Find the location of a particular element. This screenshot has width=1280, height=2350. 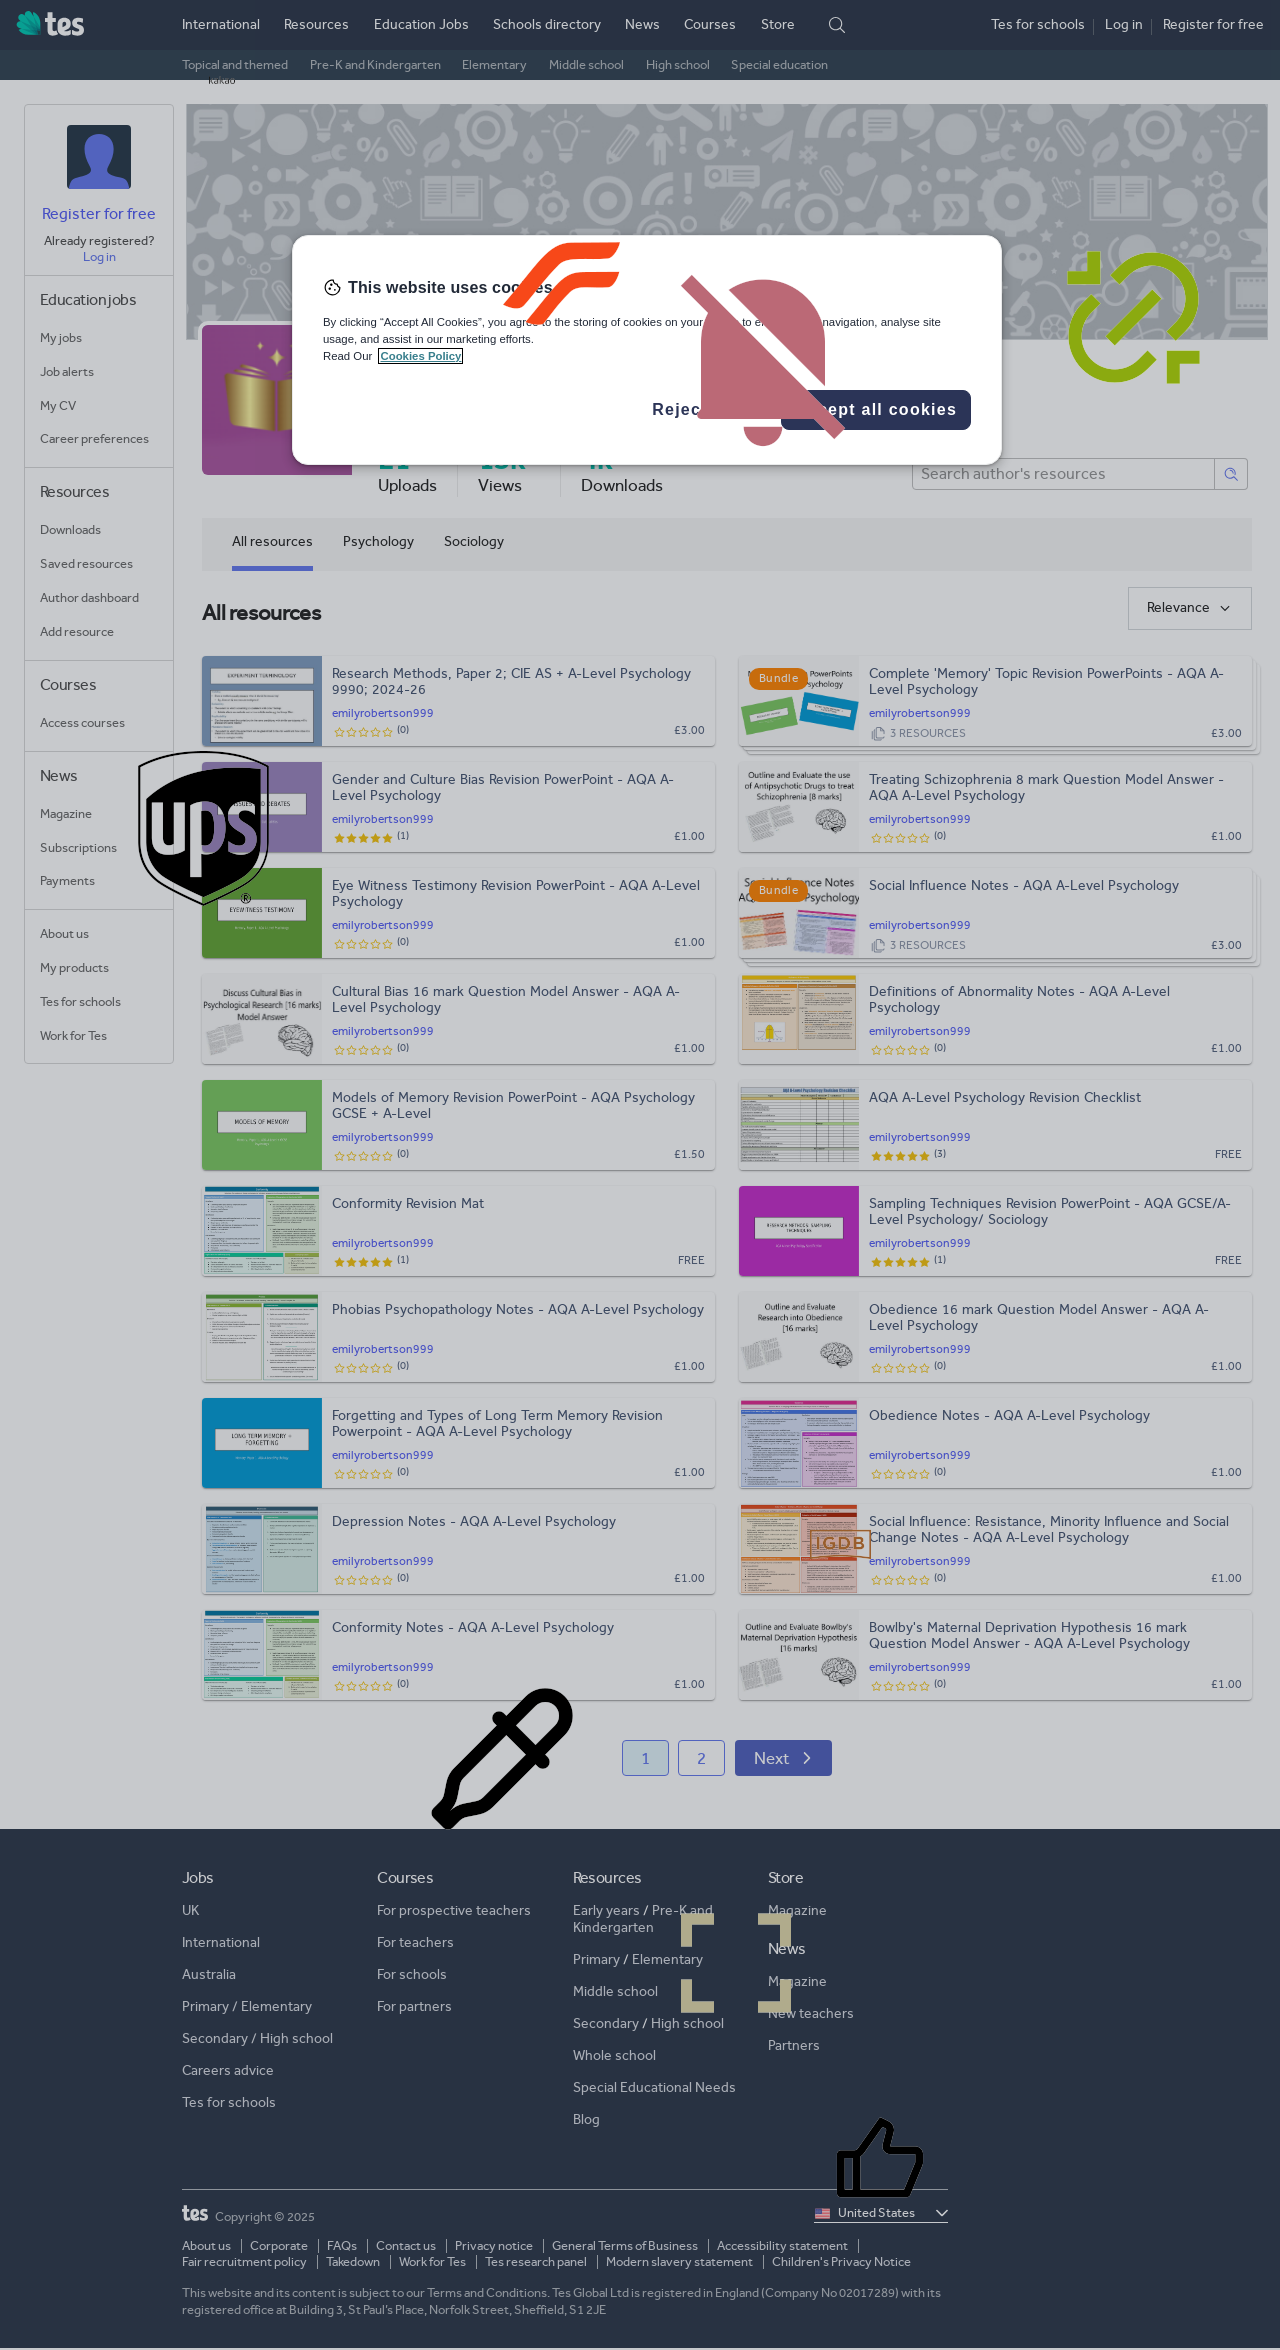

UPS shipping and tracking services is located at coordinates (203, 828).